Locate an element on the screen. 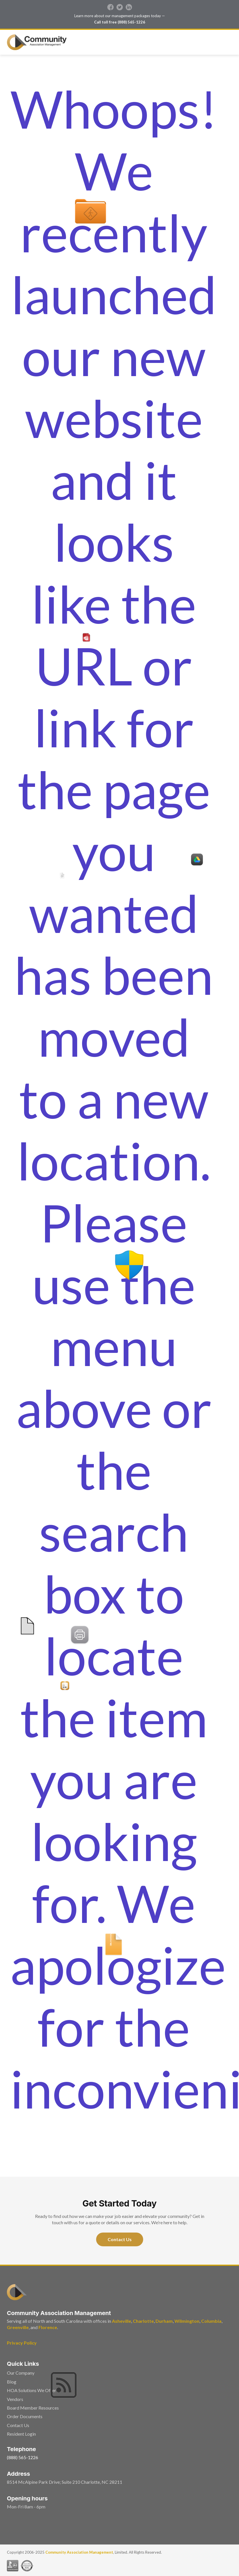 The height and width of the screenshot is (2576, 239). indicates administrator privileges or protected system access is located at coordinates (129, 1265).